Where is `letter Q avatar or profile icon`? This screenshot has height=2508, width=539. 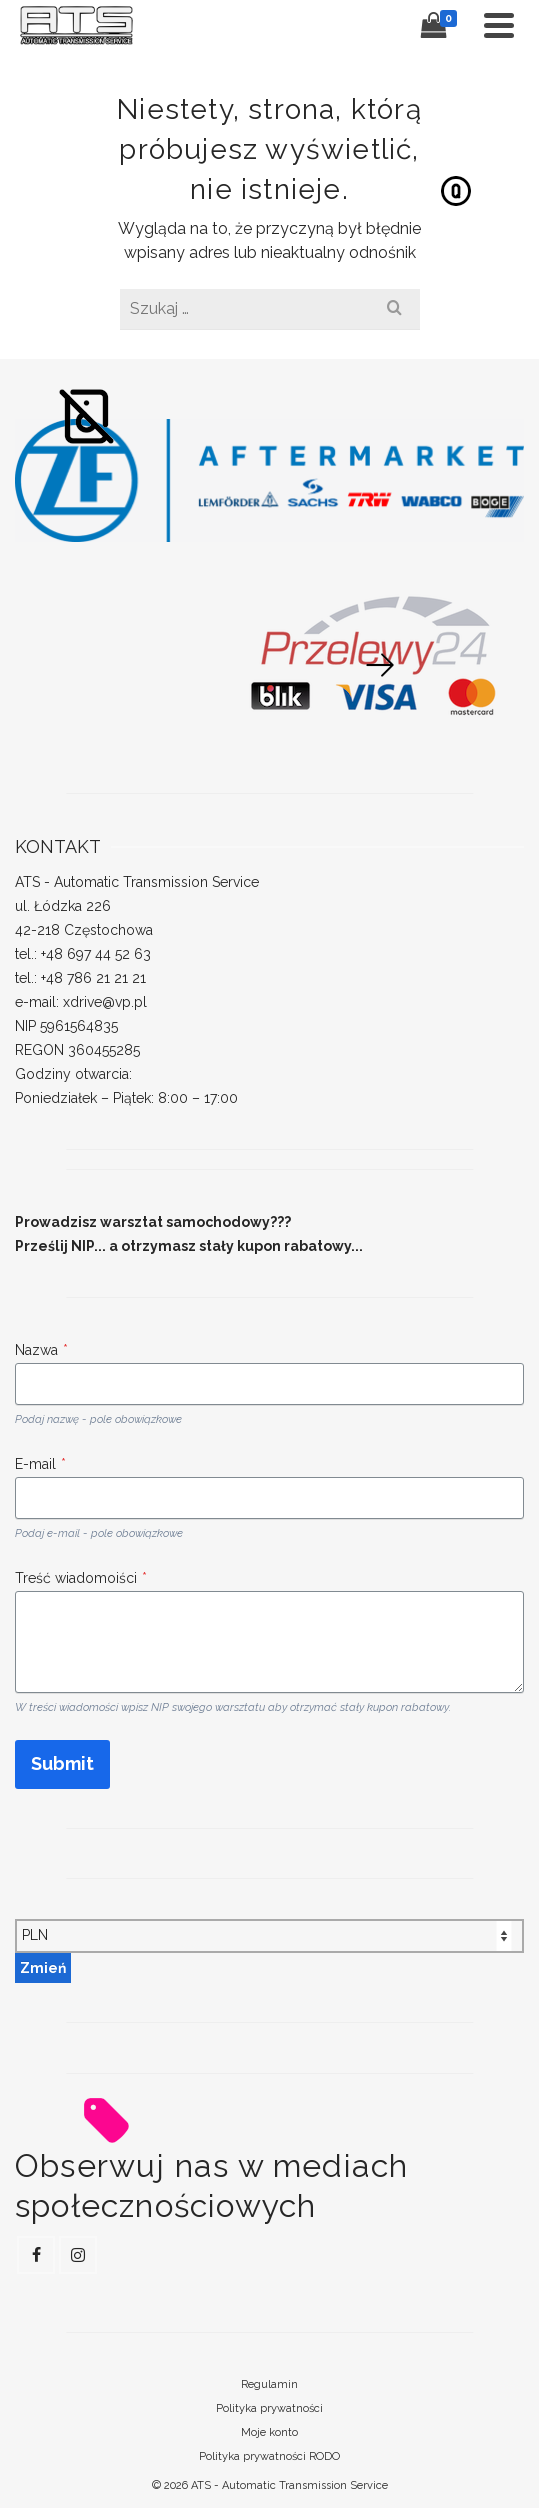
letter Q avatar or profile icon is located at coordinates (456, 191).